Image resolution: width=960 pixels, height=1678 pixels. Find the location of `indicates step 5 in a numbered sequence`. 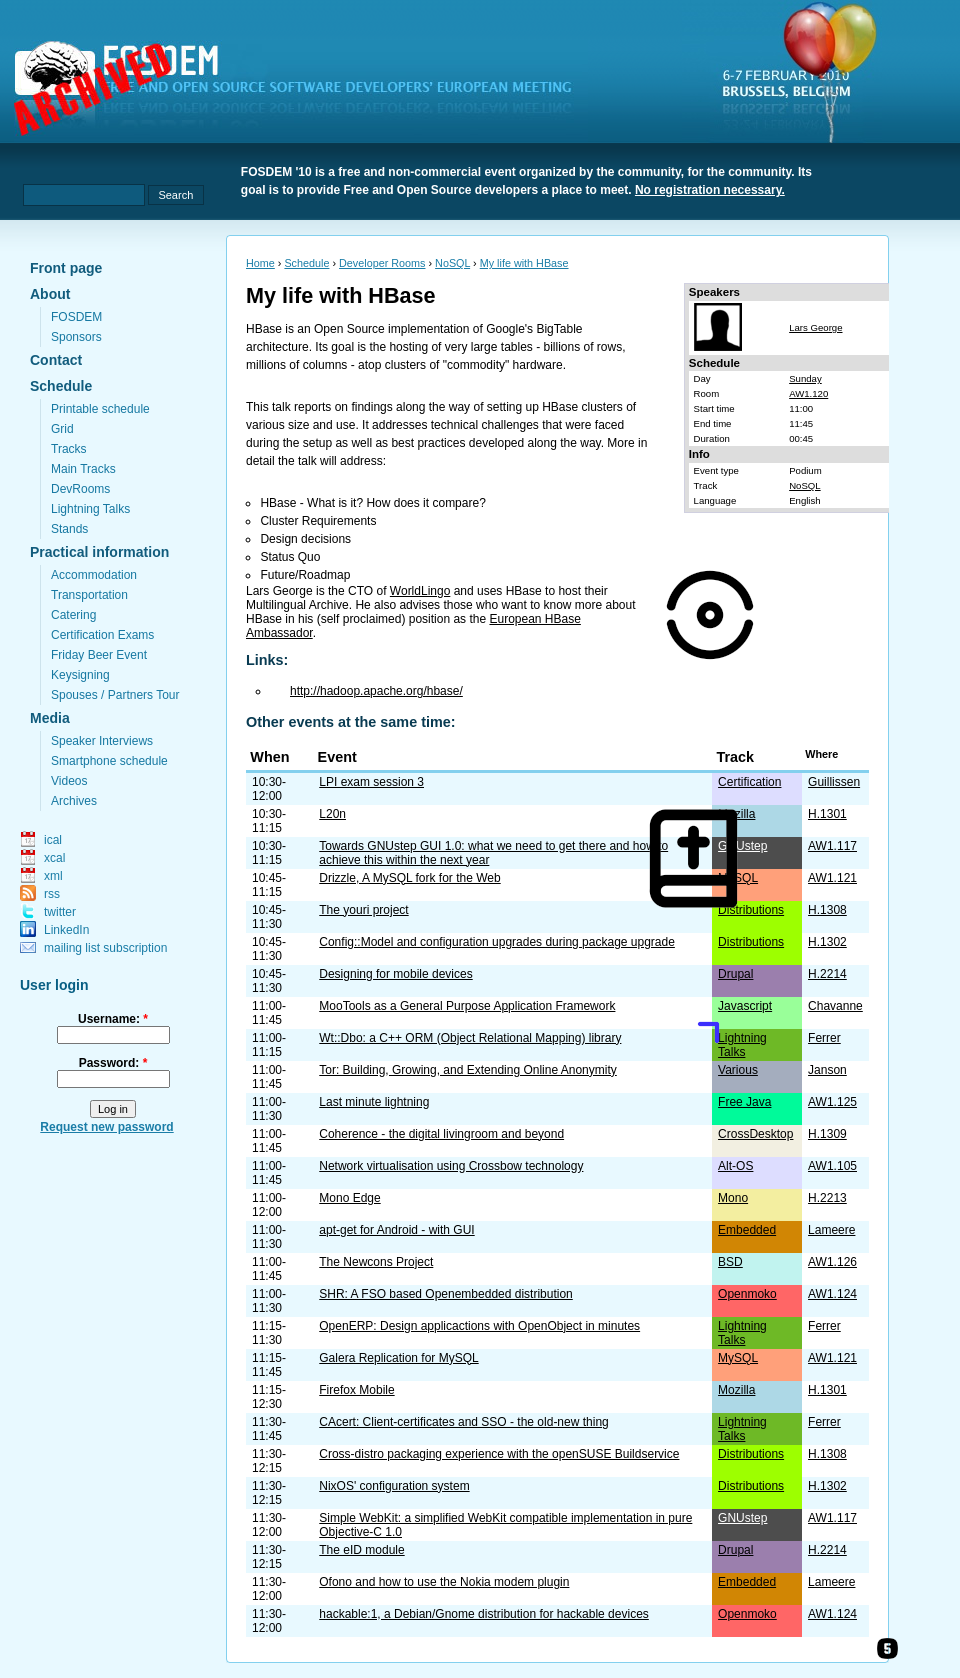

indicates step 5 in a numbered sequence is located at coordinates (887, 1648).